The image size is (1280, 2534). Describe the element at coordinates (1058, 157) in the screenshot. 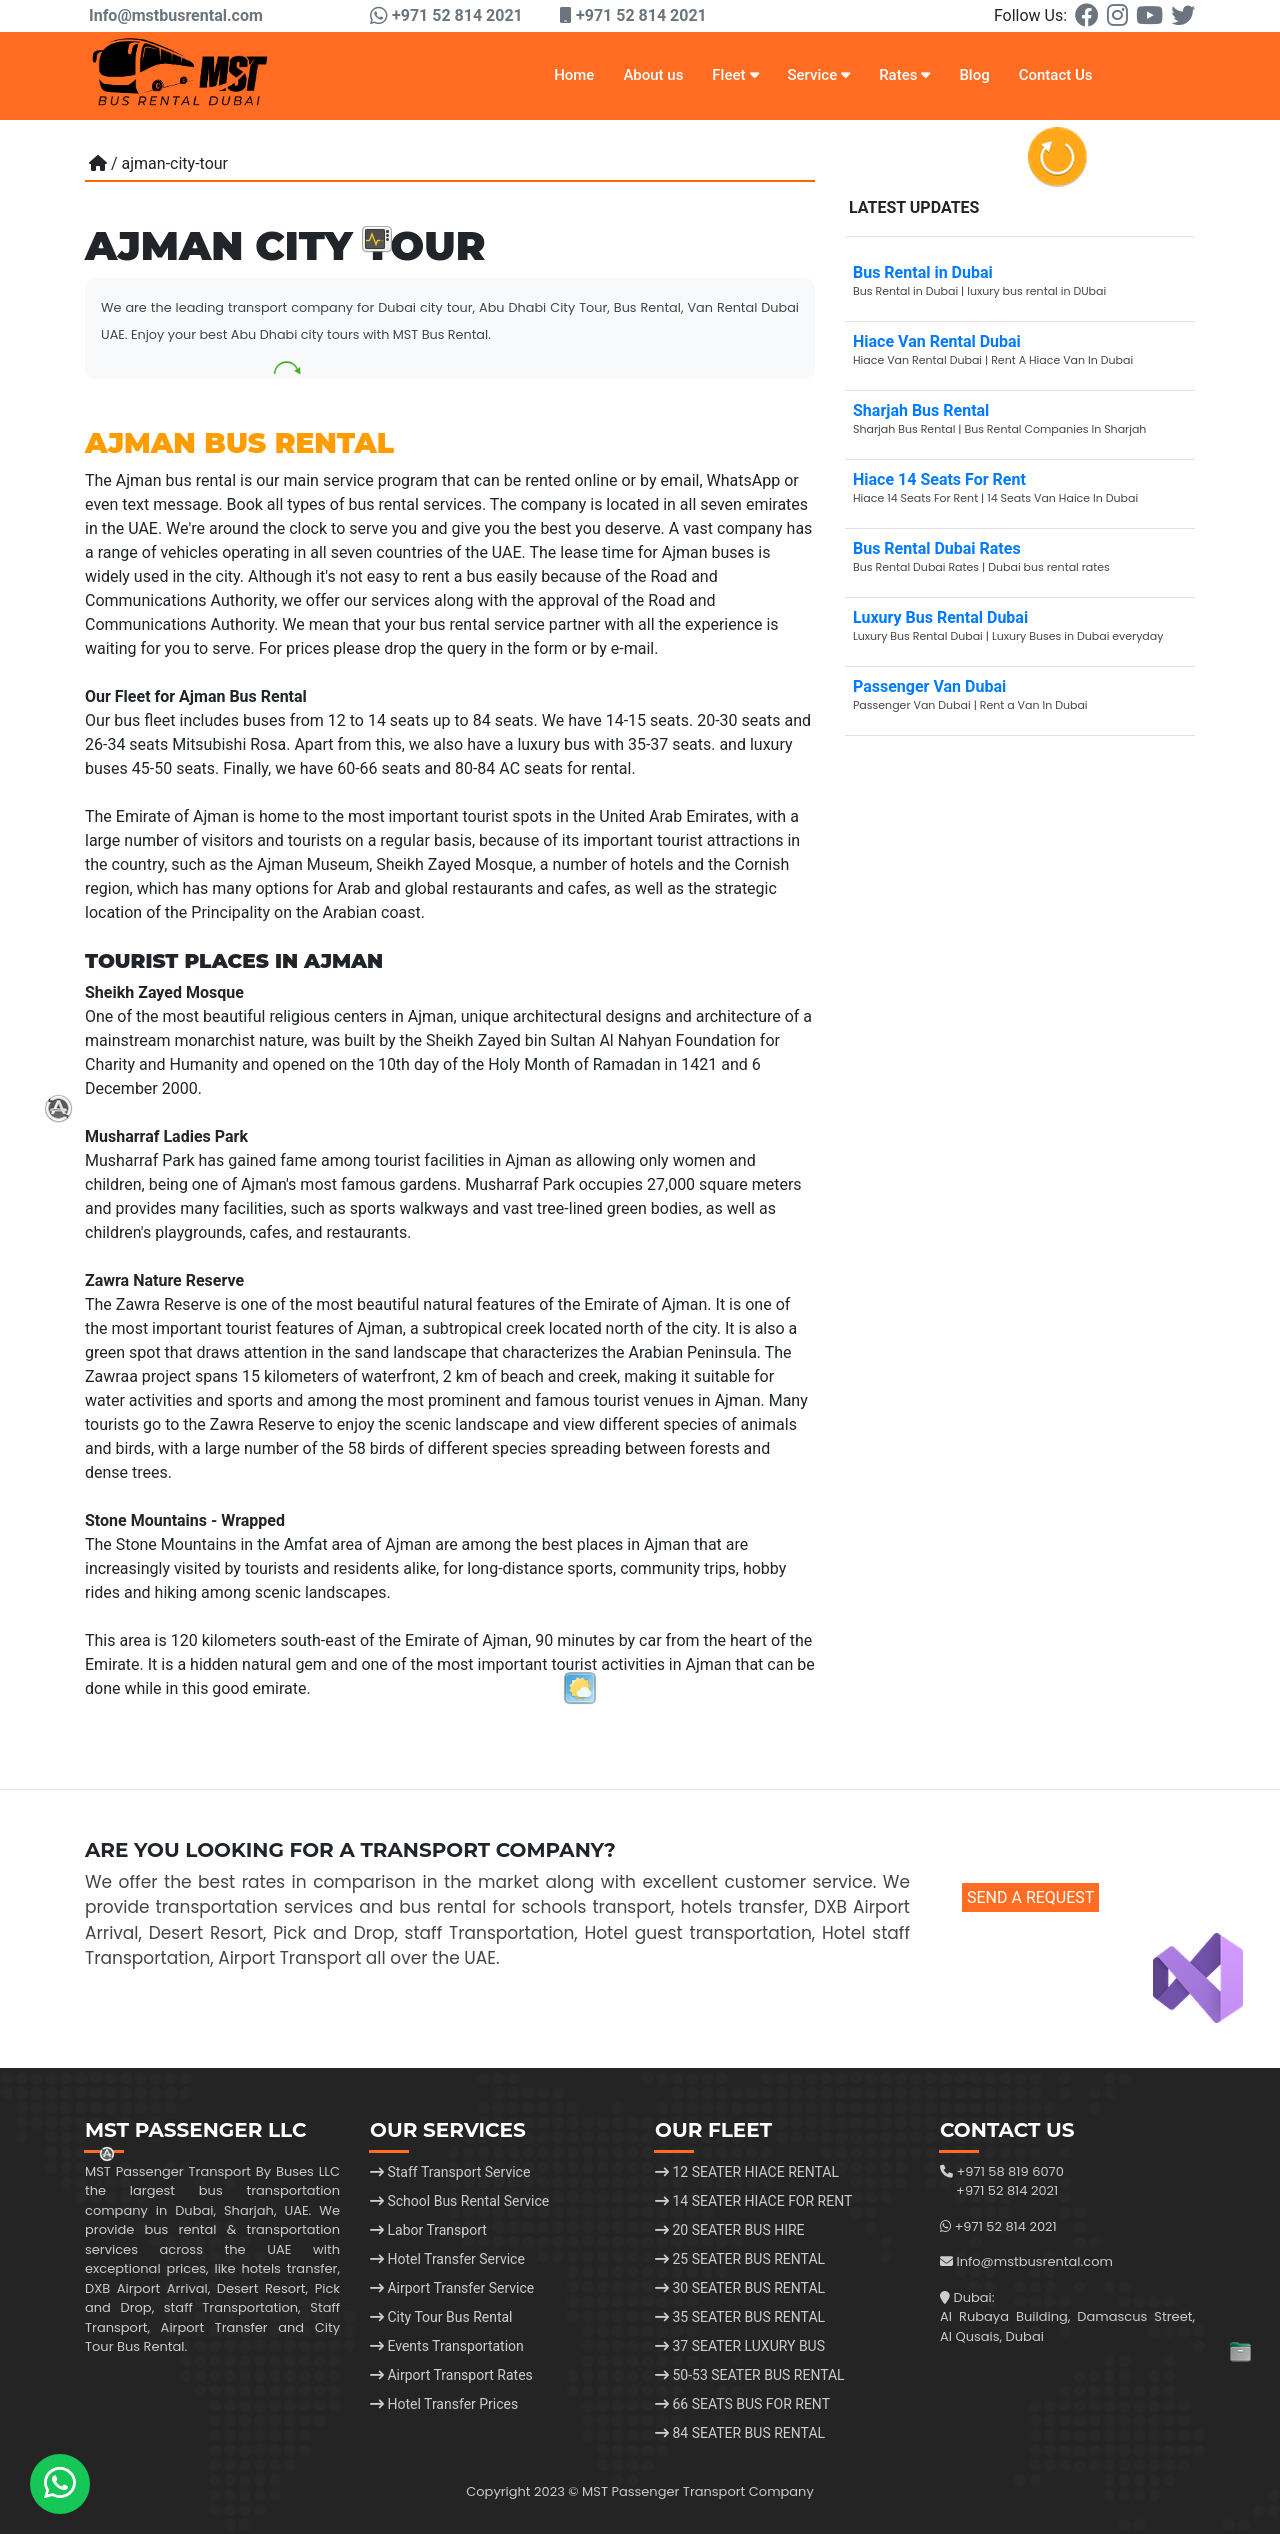

I see `restart the system` at that location.